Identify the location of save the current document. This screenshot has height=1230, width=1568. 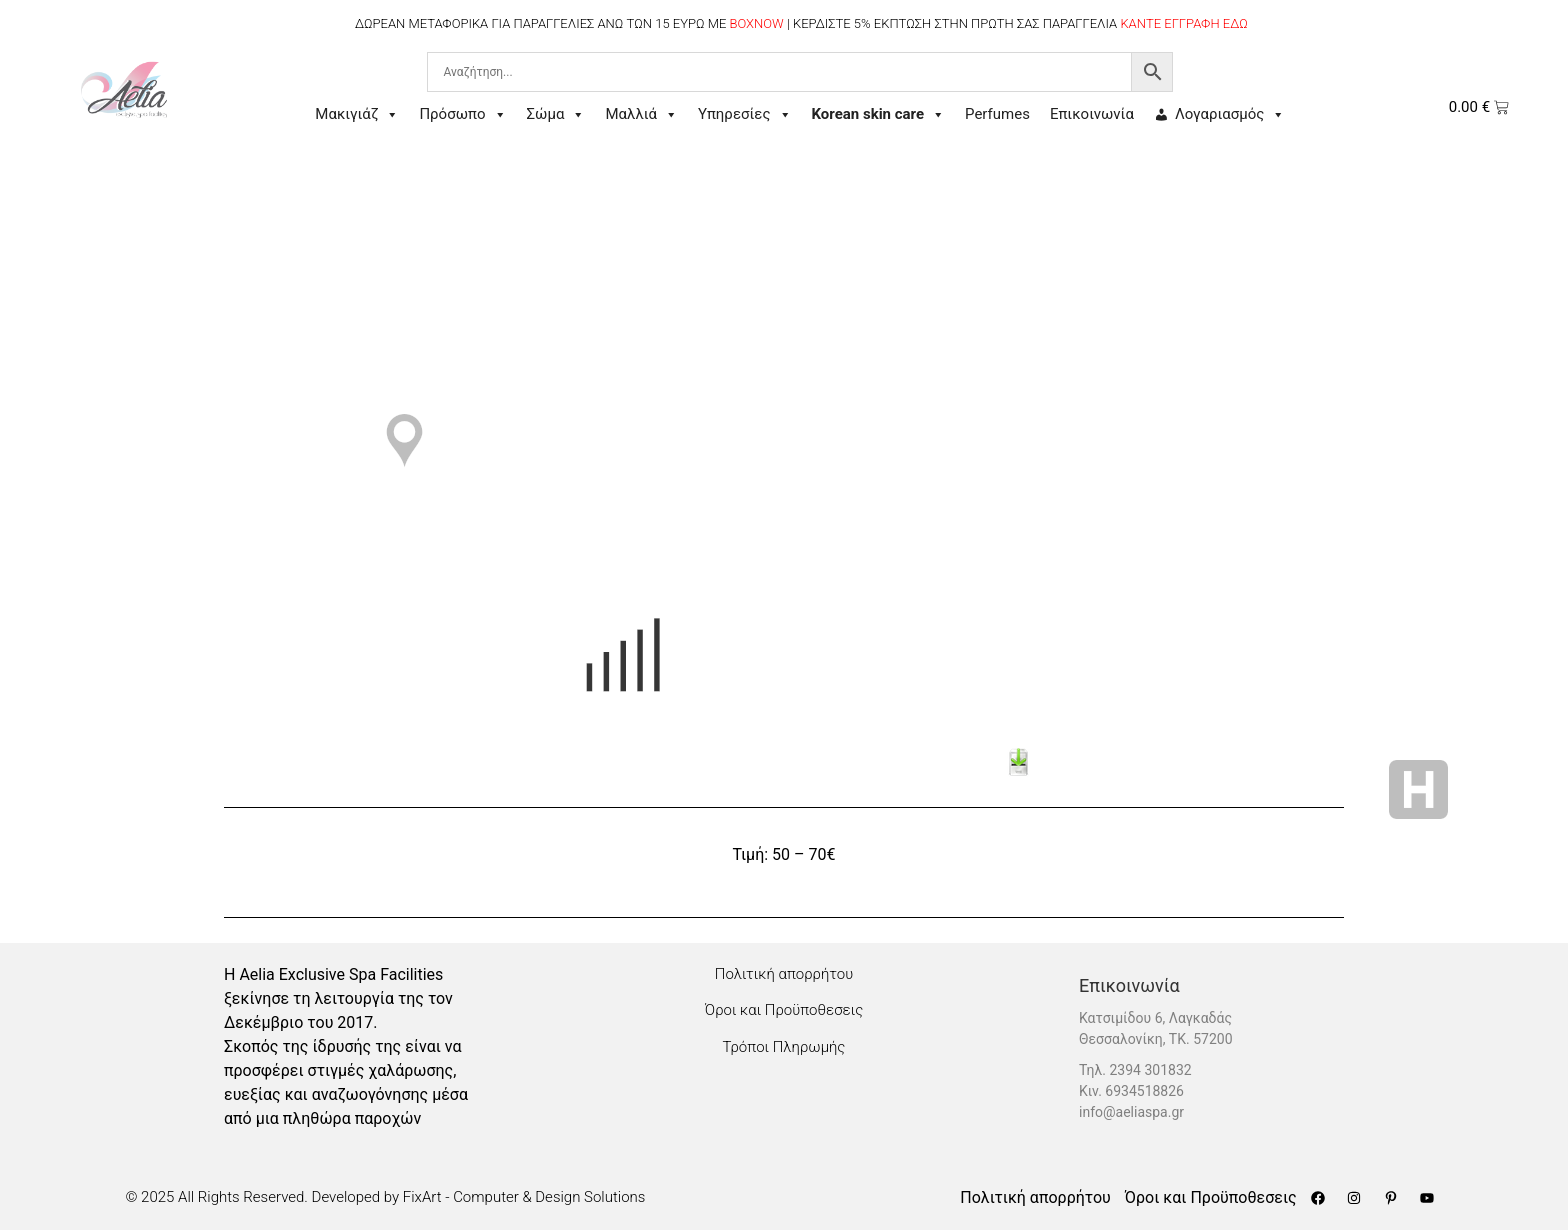
(1018, 762).